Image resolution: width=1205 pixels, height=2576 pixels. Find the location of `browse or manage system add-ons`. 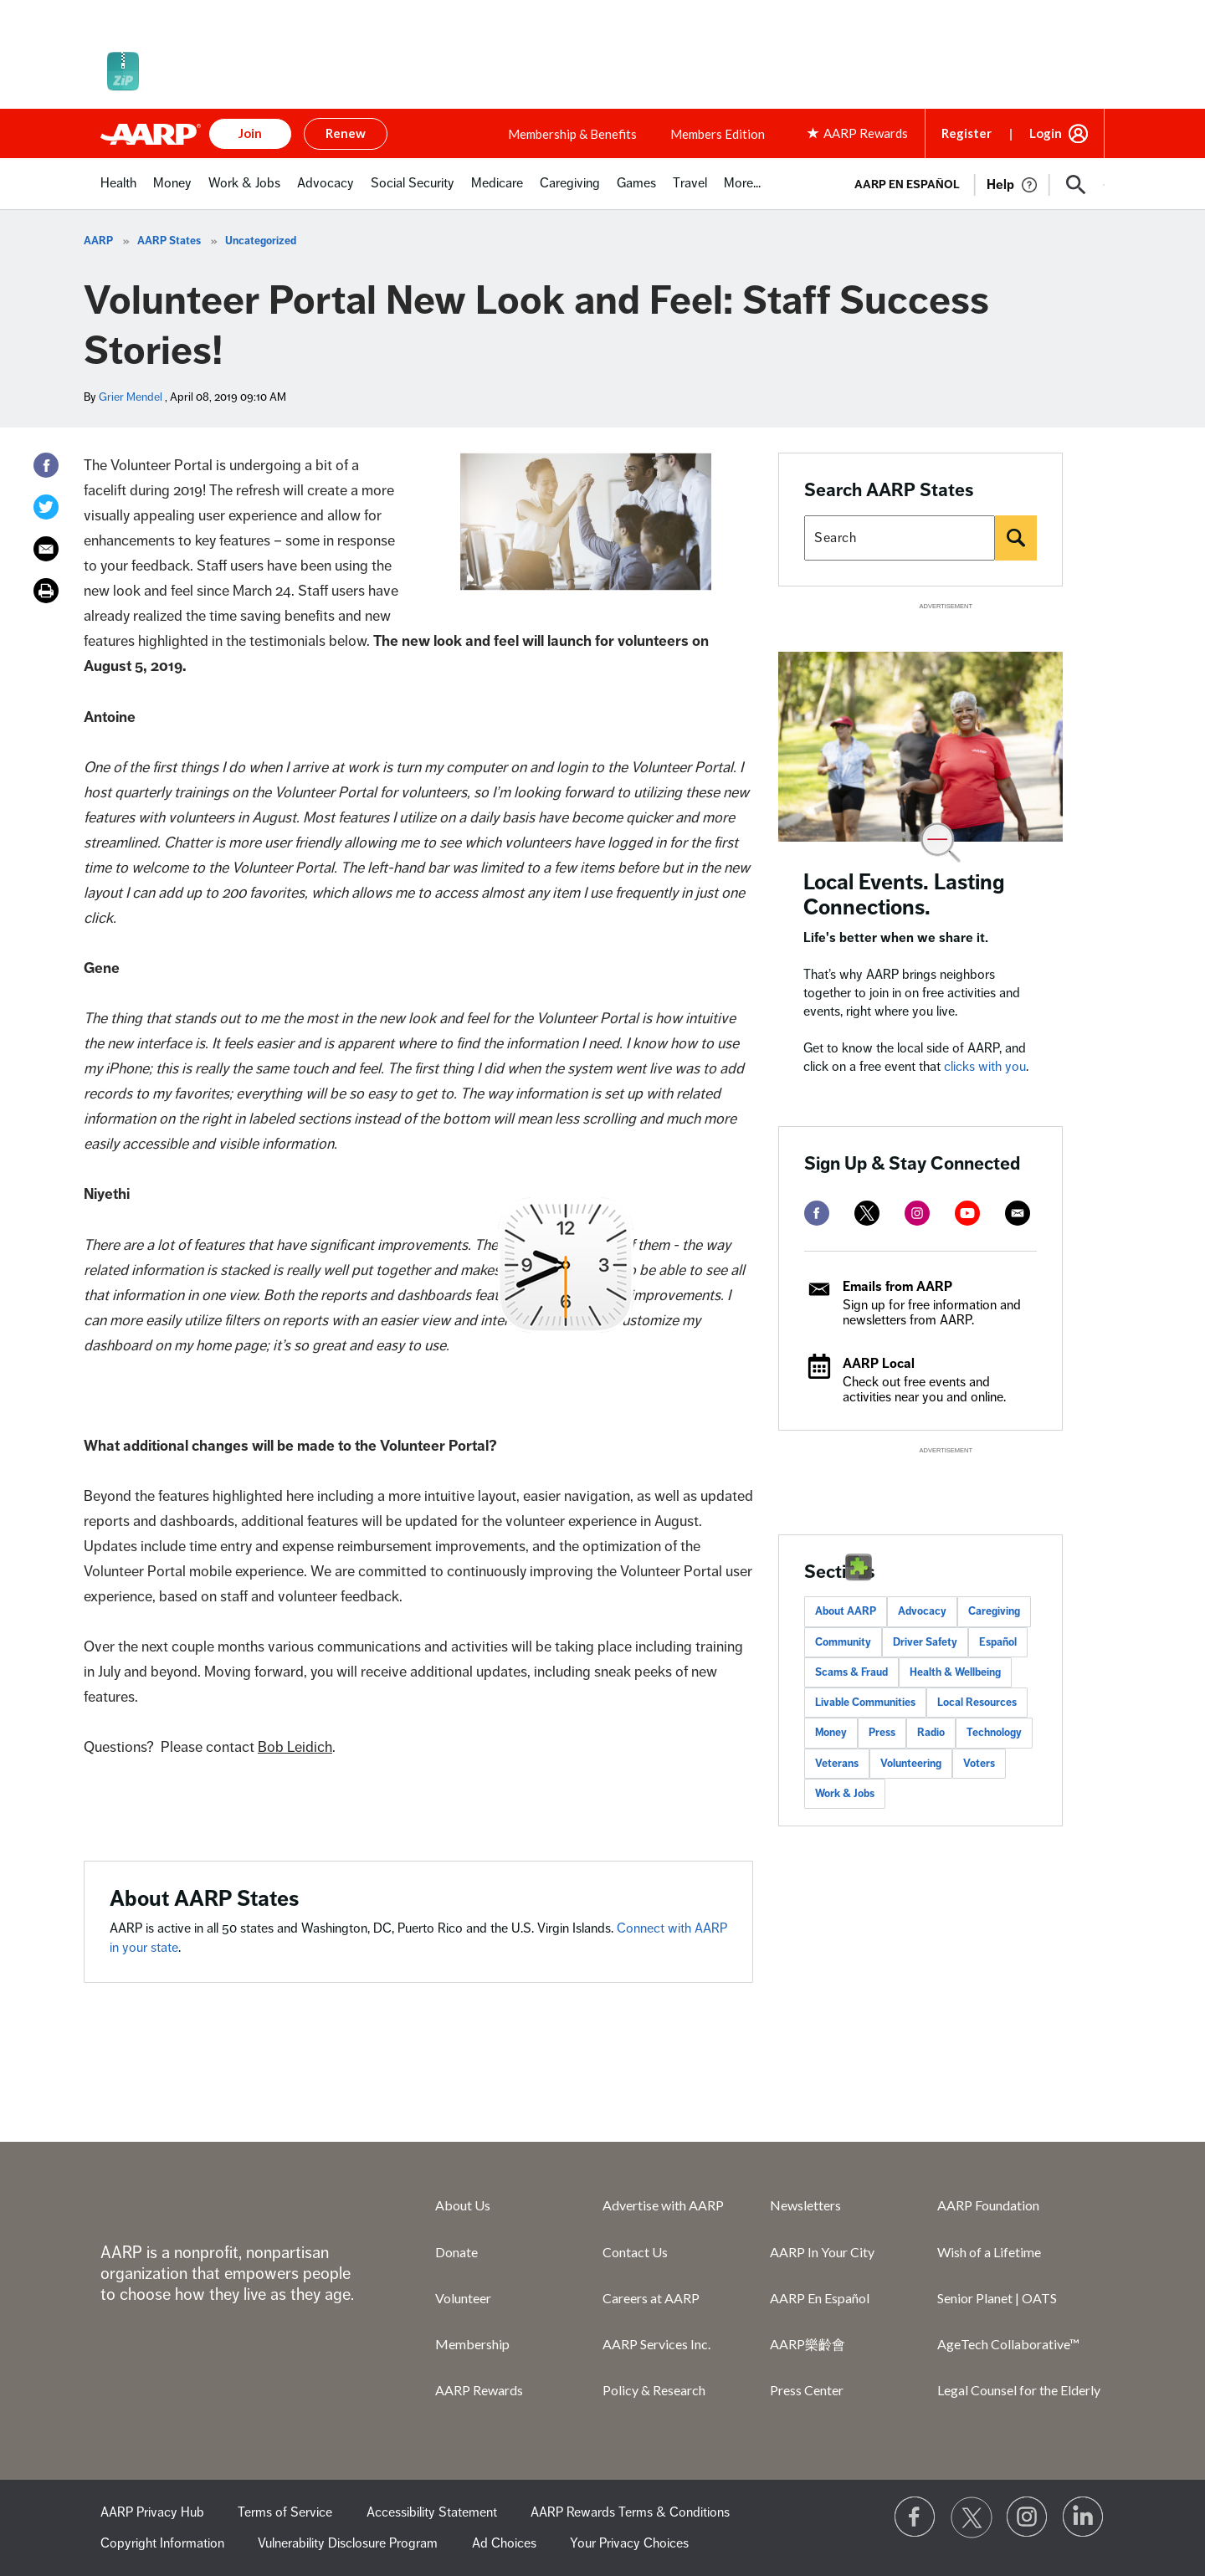

browse or manage system add-ons is located at coordinates (859, 1567).